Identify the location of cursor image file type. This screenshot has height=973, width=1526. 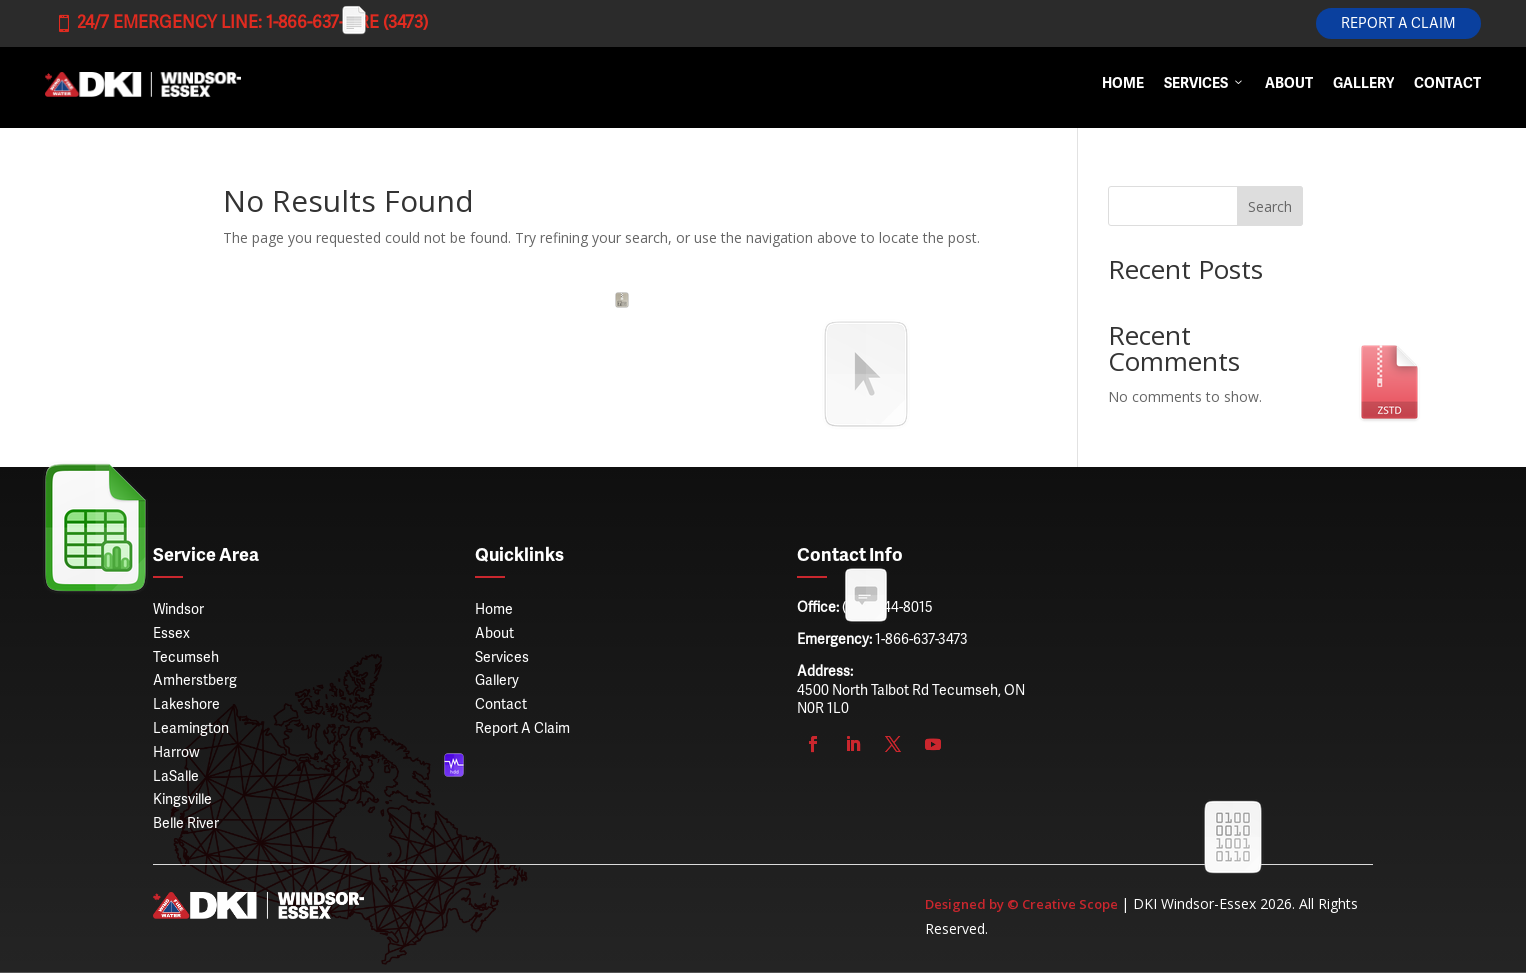
(866, 374).